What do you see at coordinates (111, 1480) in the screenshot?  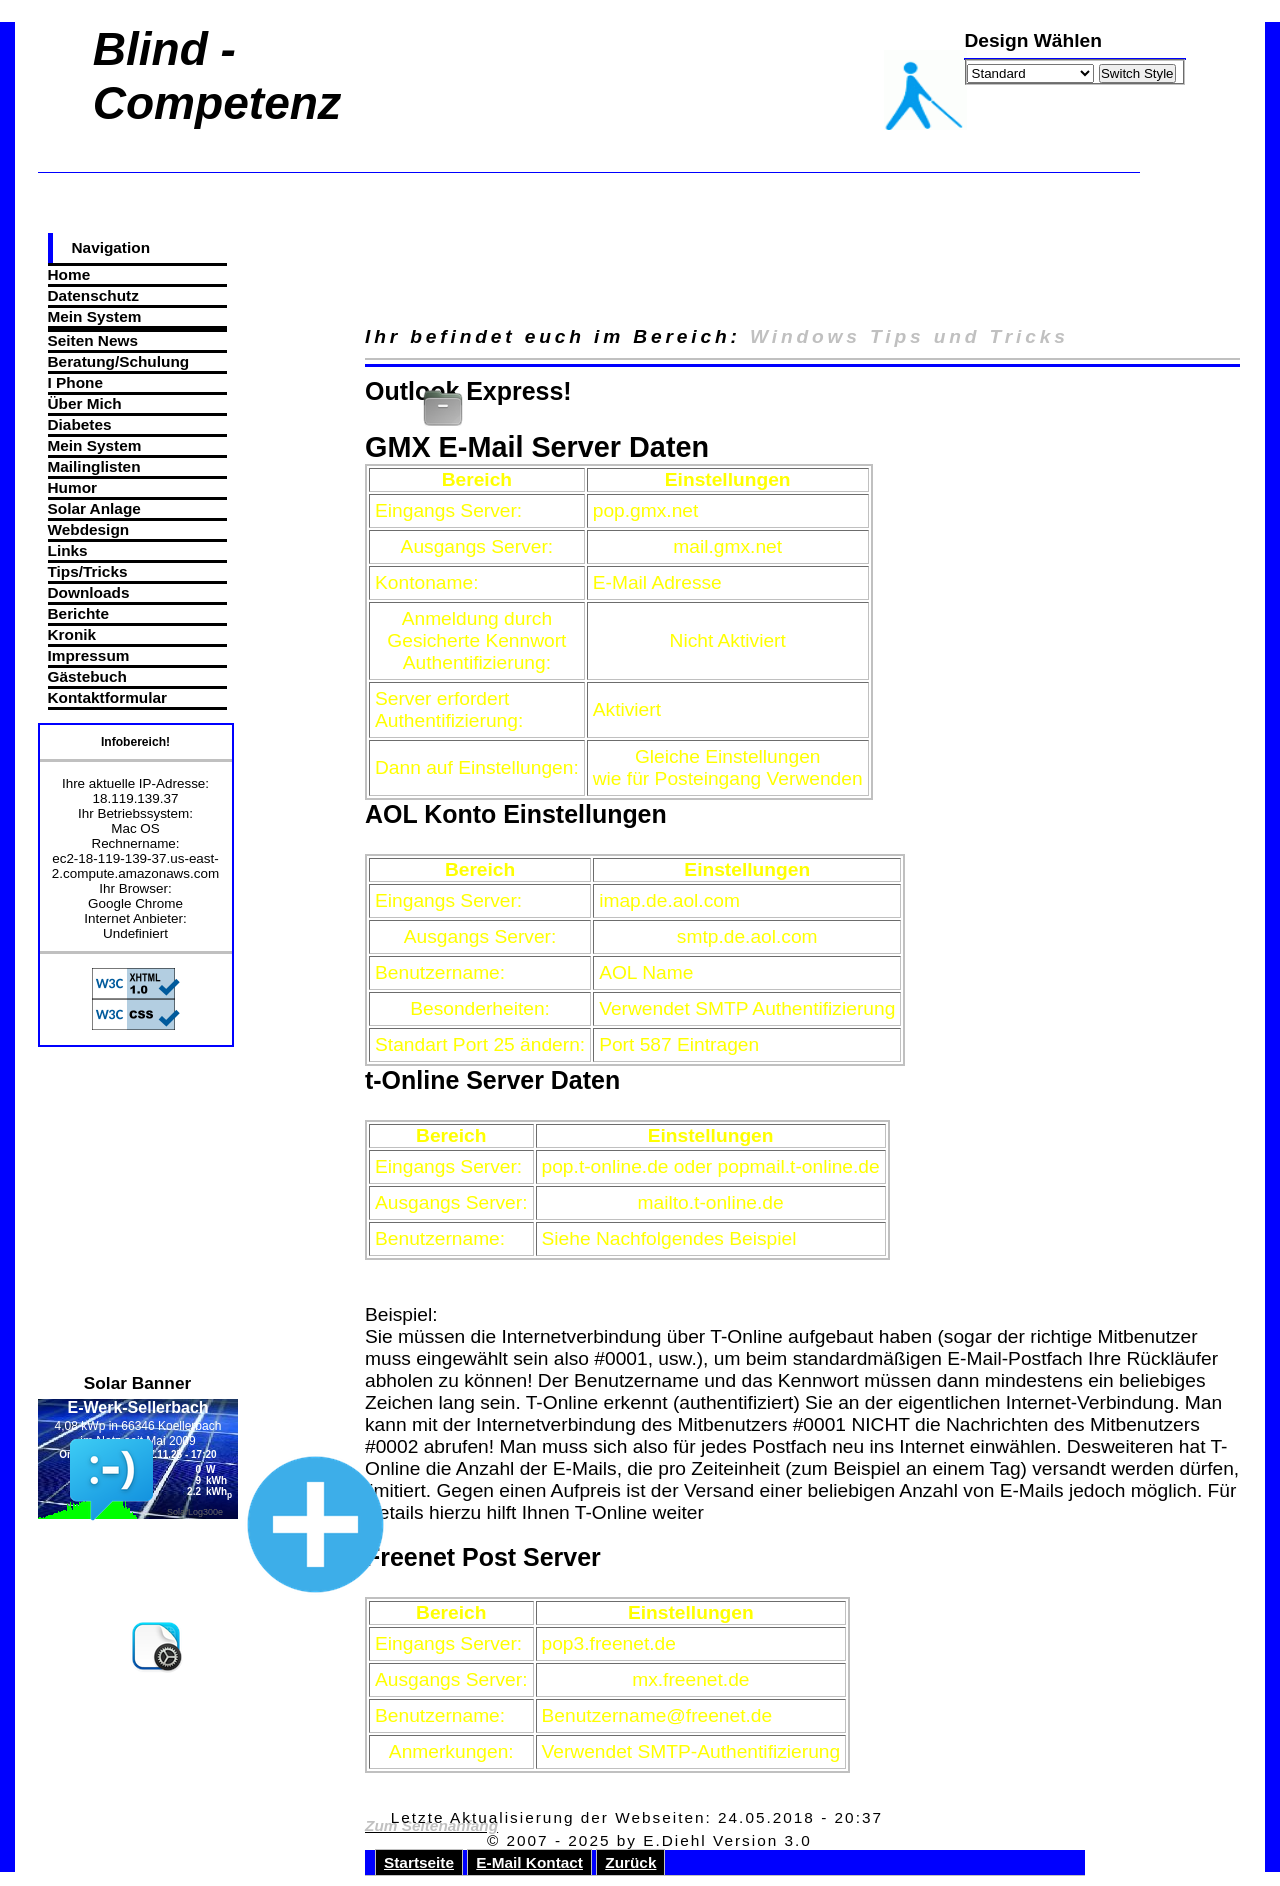 I see `open the messaging app` at bounding box center [111, 1480].